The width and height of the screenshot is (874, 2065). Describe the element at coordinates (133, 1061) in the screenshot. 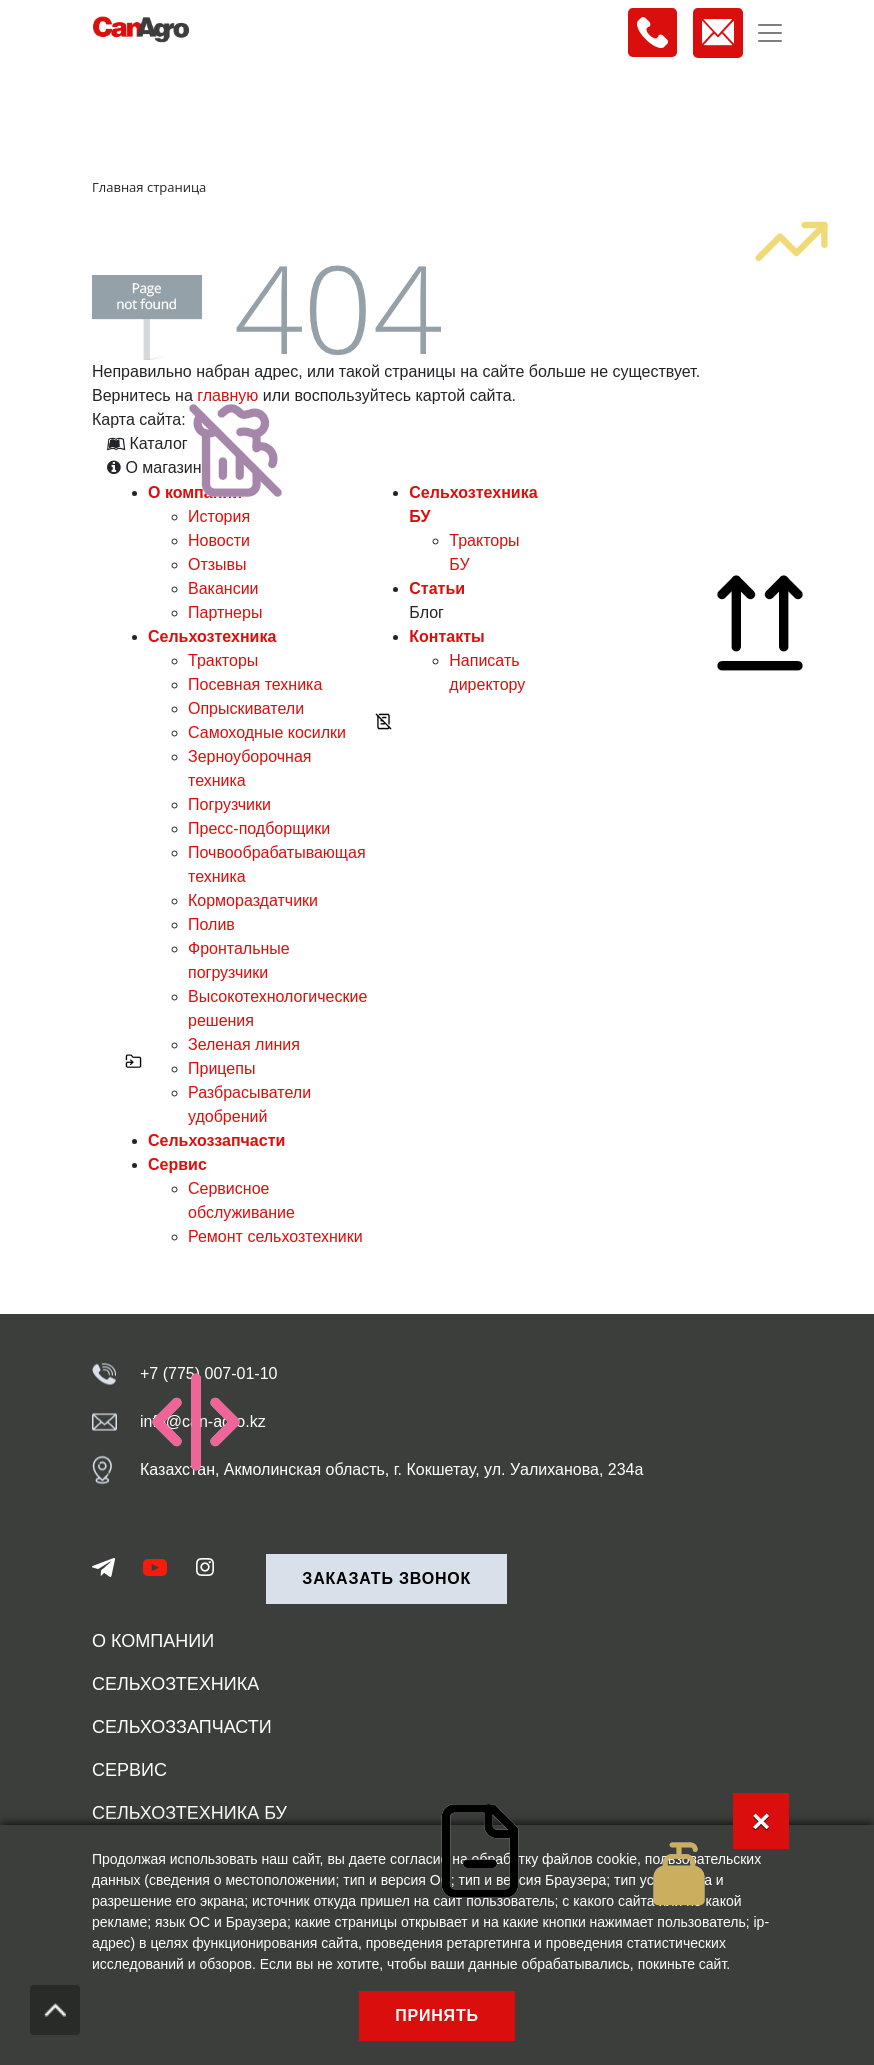

I see `create a symbolic link to this folder` at that location.